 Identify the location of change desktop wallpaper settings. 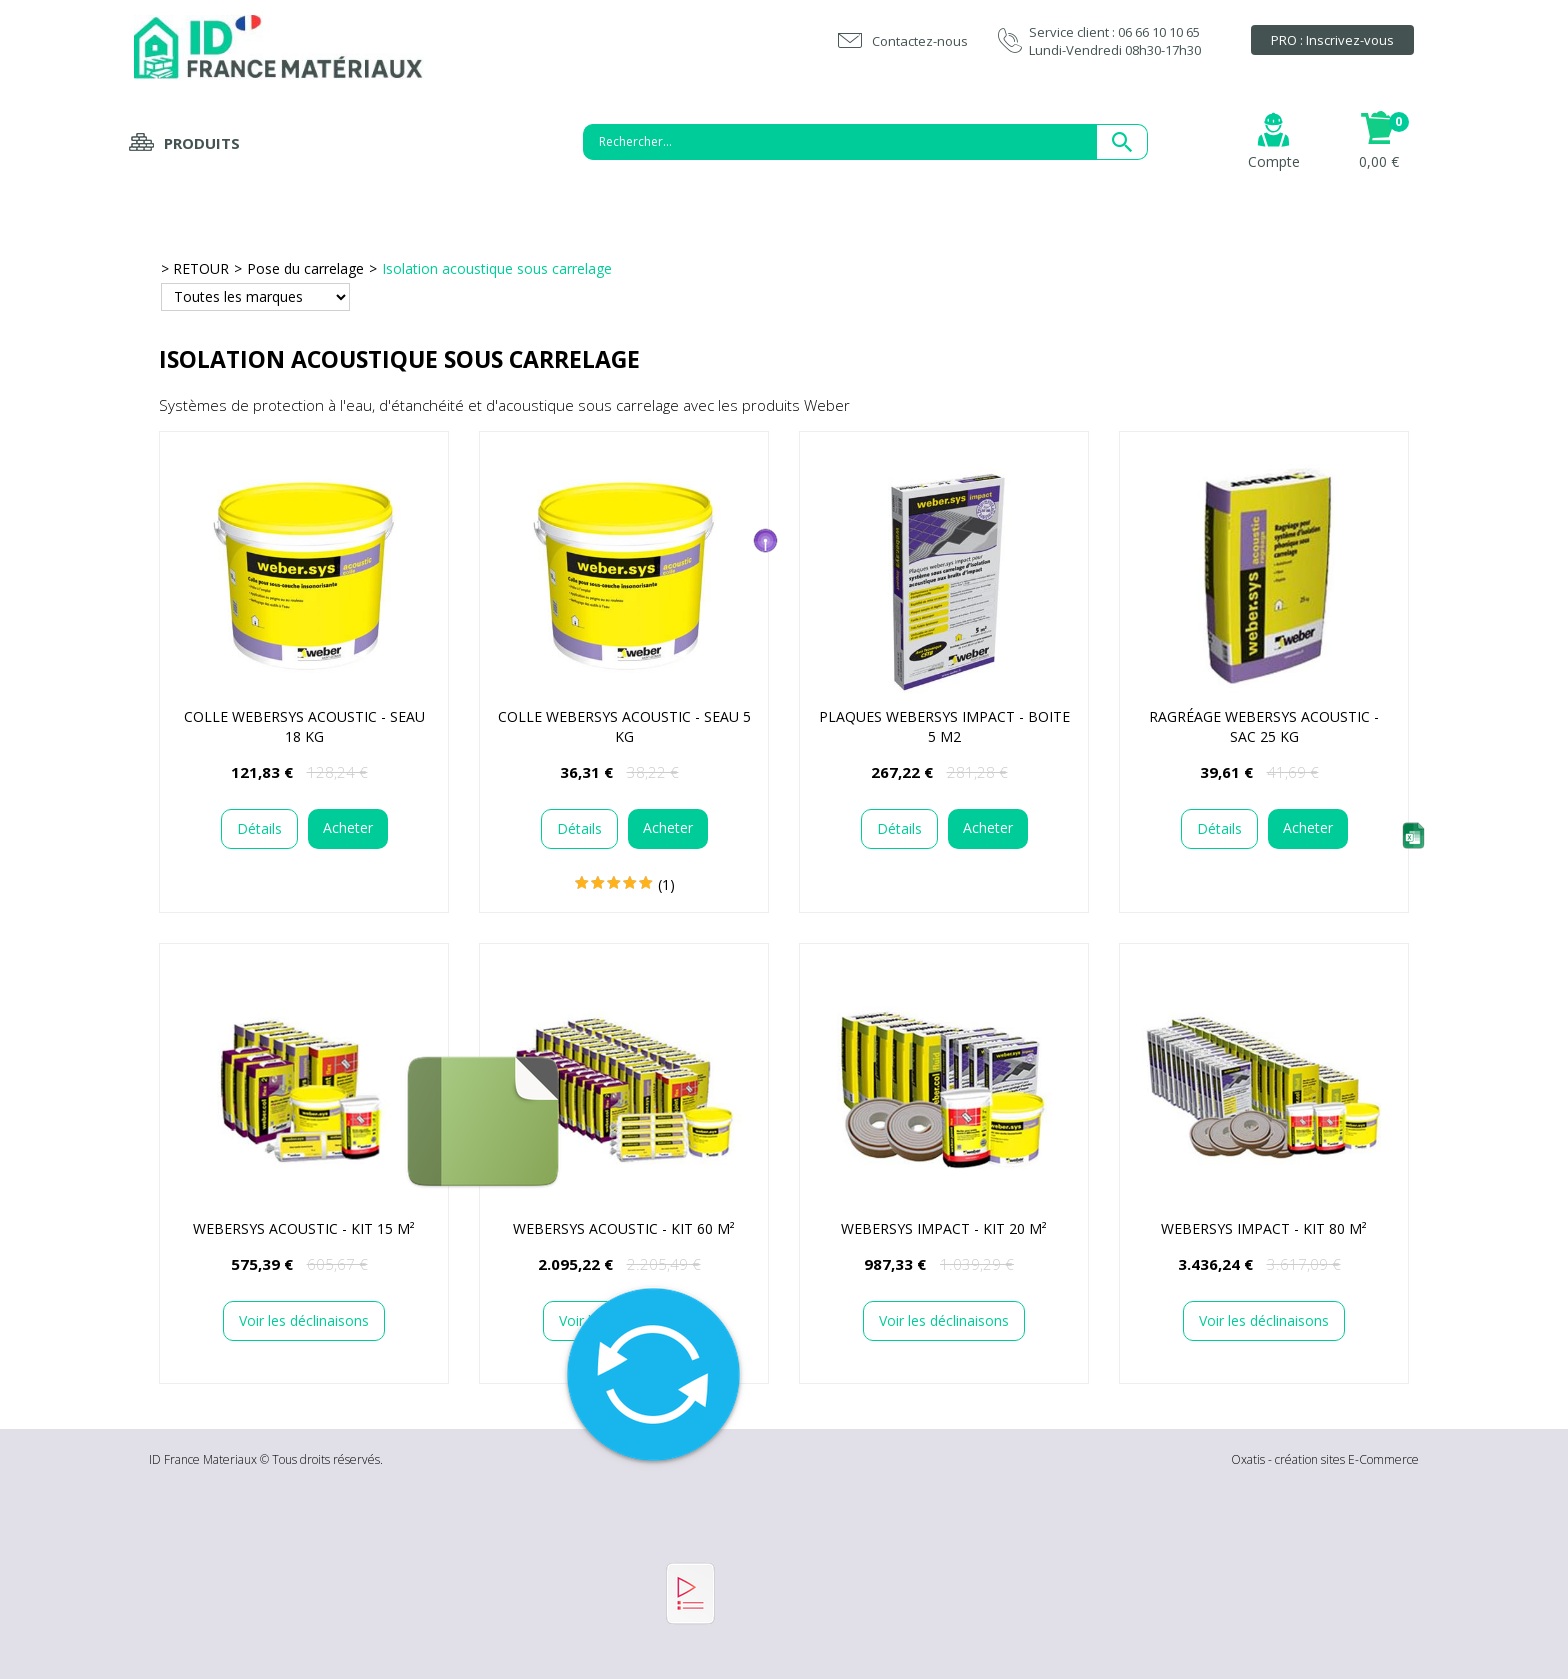
(483, 1116).